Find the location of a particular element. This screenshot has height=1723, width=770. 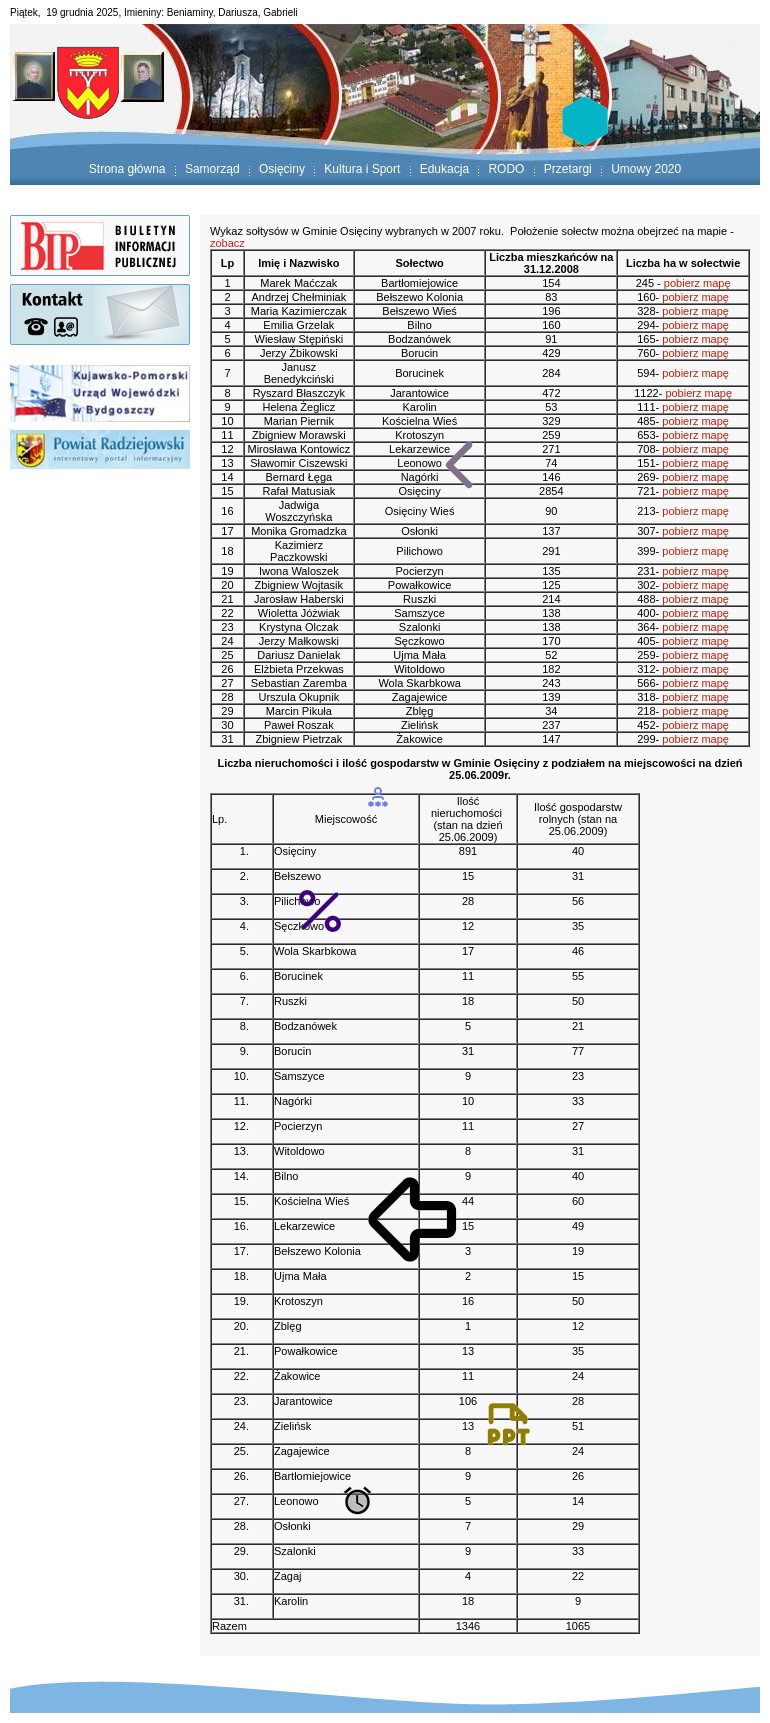

view and manage alarms is located at coordinates (357, 1500).